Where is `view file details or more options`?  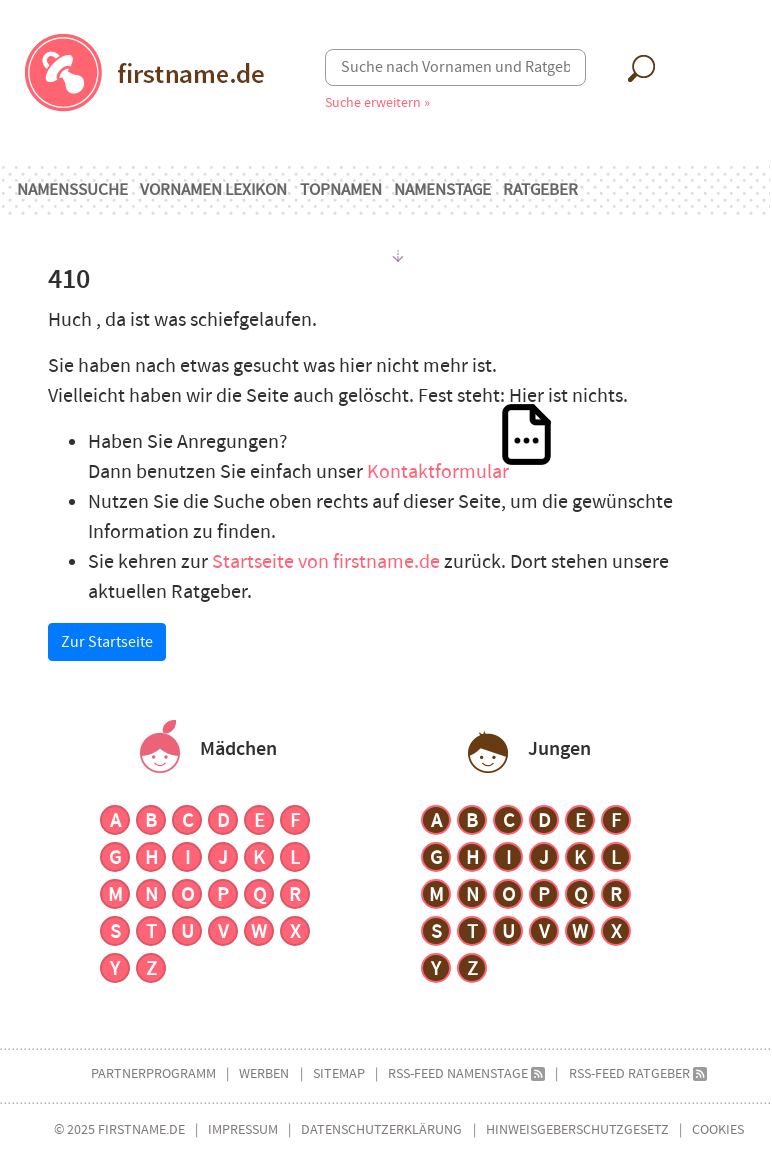 view file details or more options is located at coordinates (526, 434).